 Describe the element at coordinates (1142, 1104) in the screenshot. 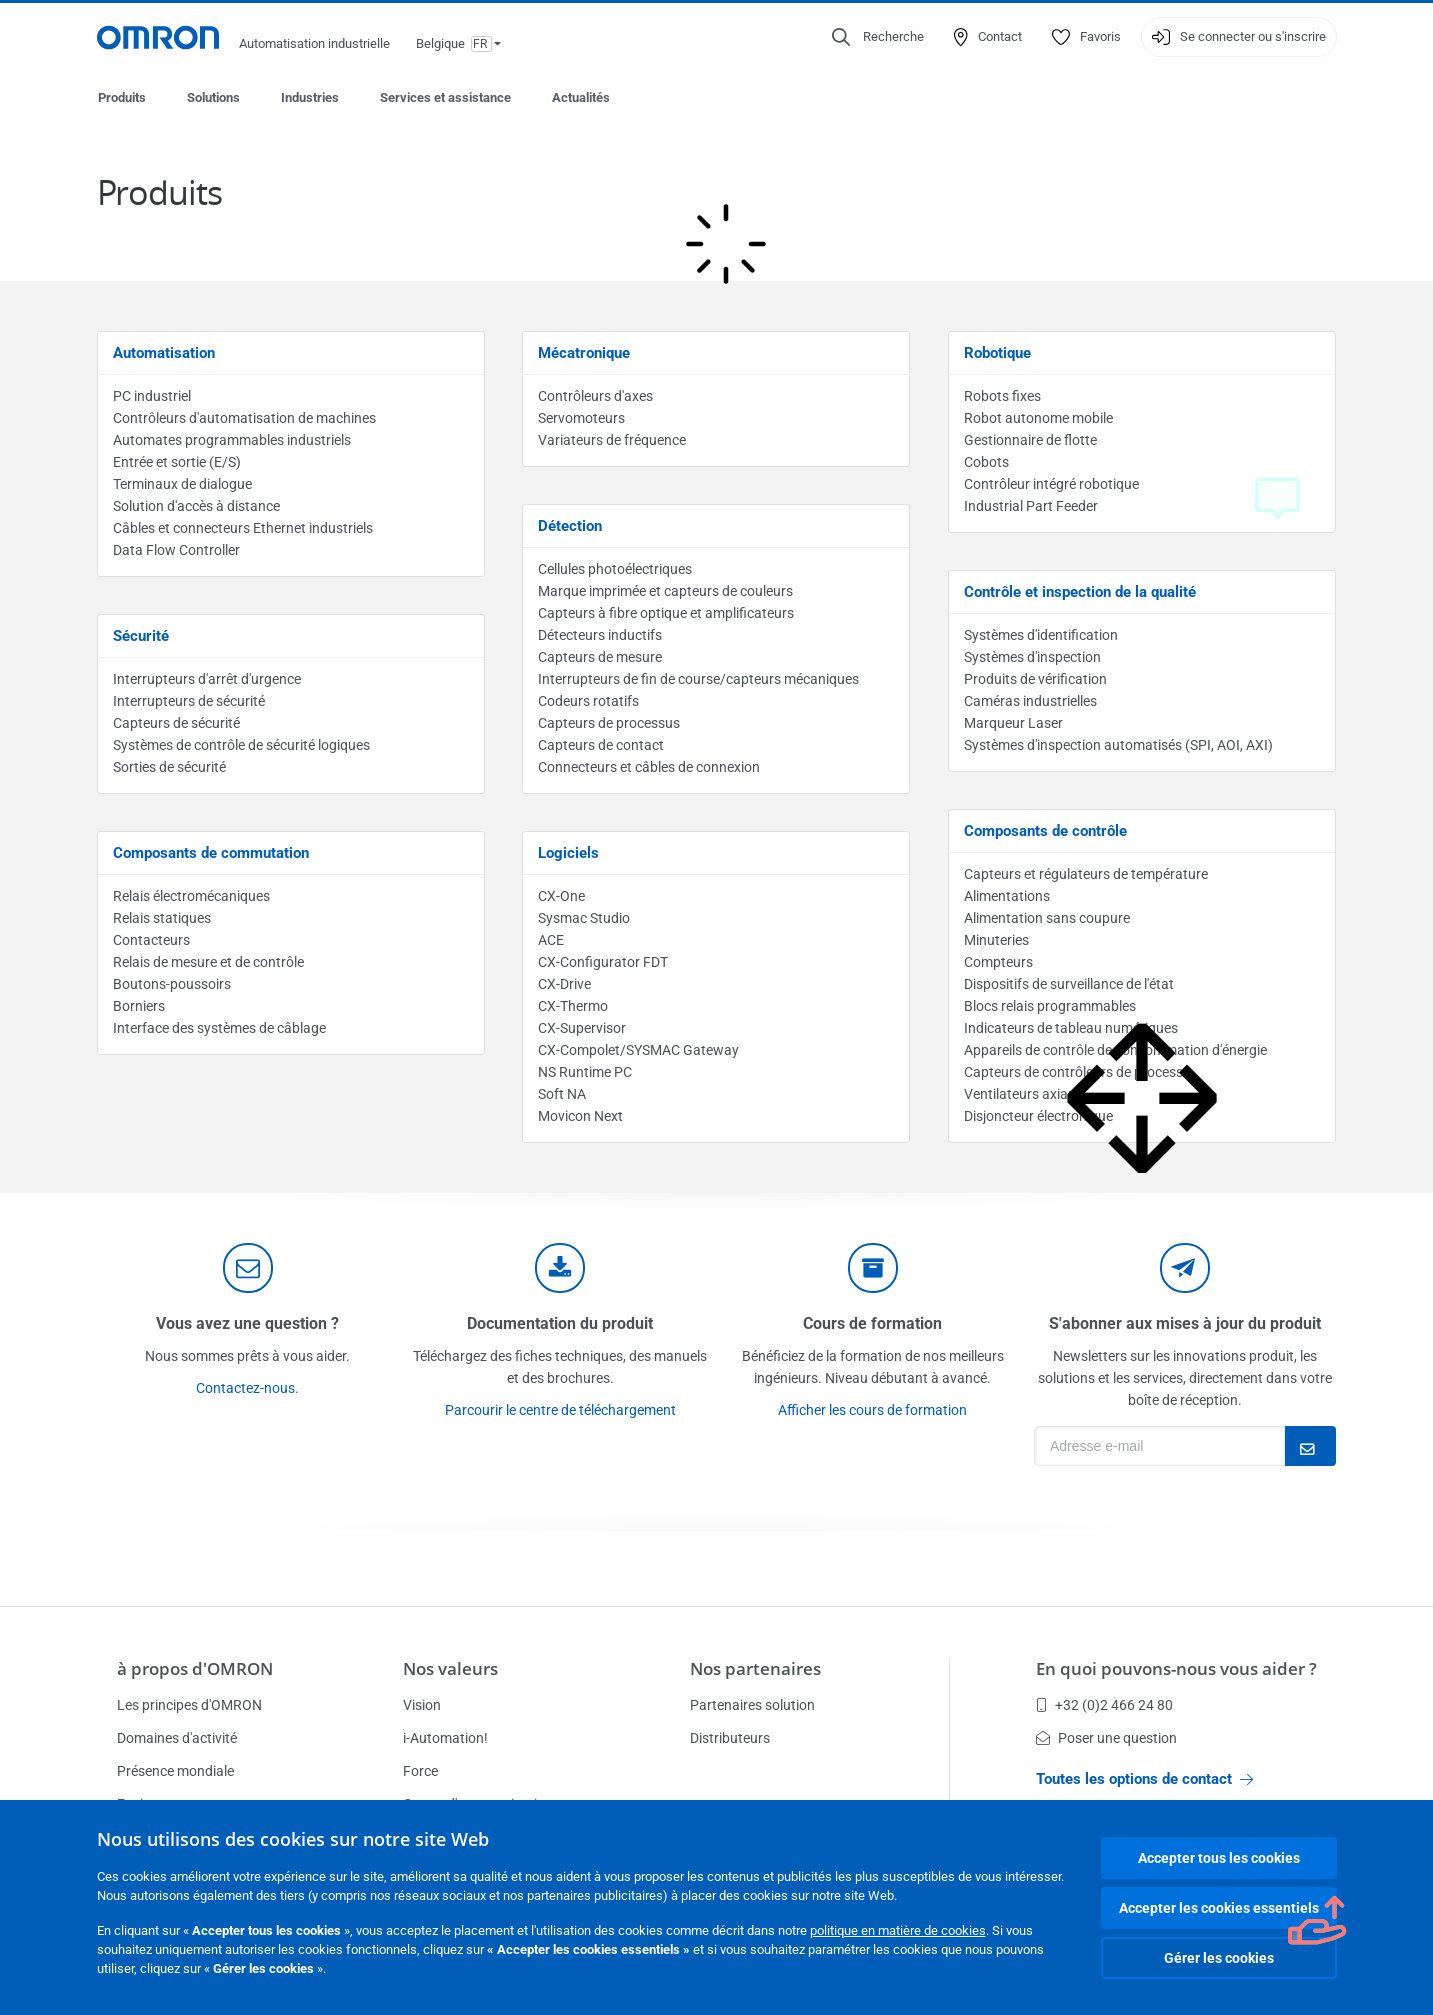

I see `move or reposition an element` at that location.